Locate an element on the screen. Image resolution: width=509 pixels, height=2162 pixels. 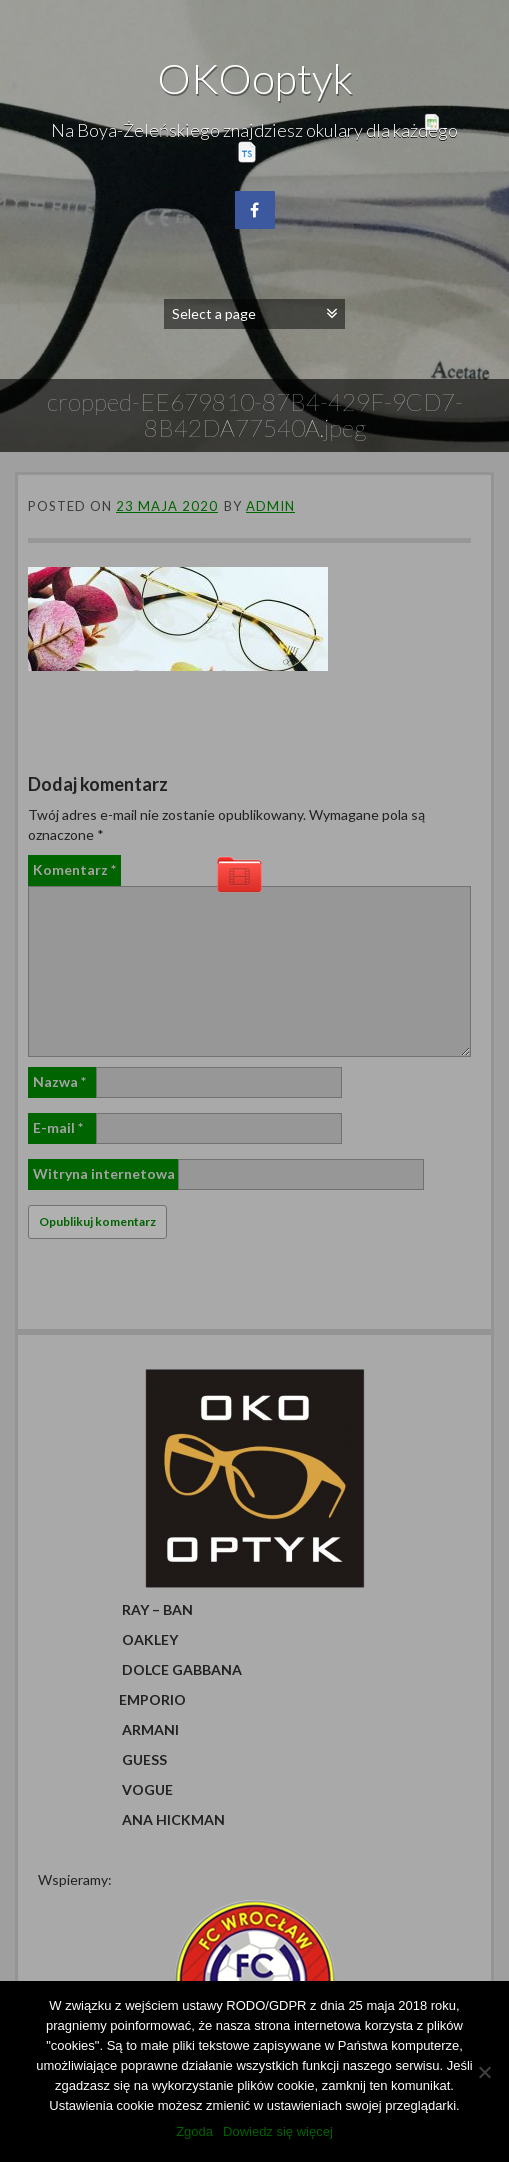
open your videos folder is located at coordinates (239, 874).